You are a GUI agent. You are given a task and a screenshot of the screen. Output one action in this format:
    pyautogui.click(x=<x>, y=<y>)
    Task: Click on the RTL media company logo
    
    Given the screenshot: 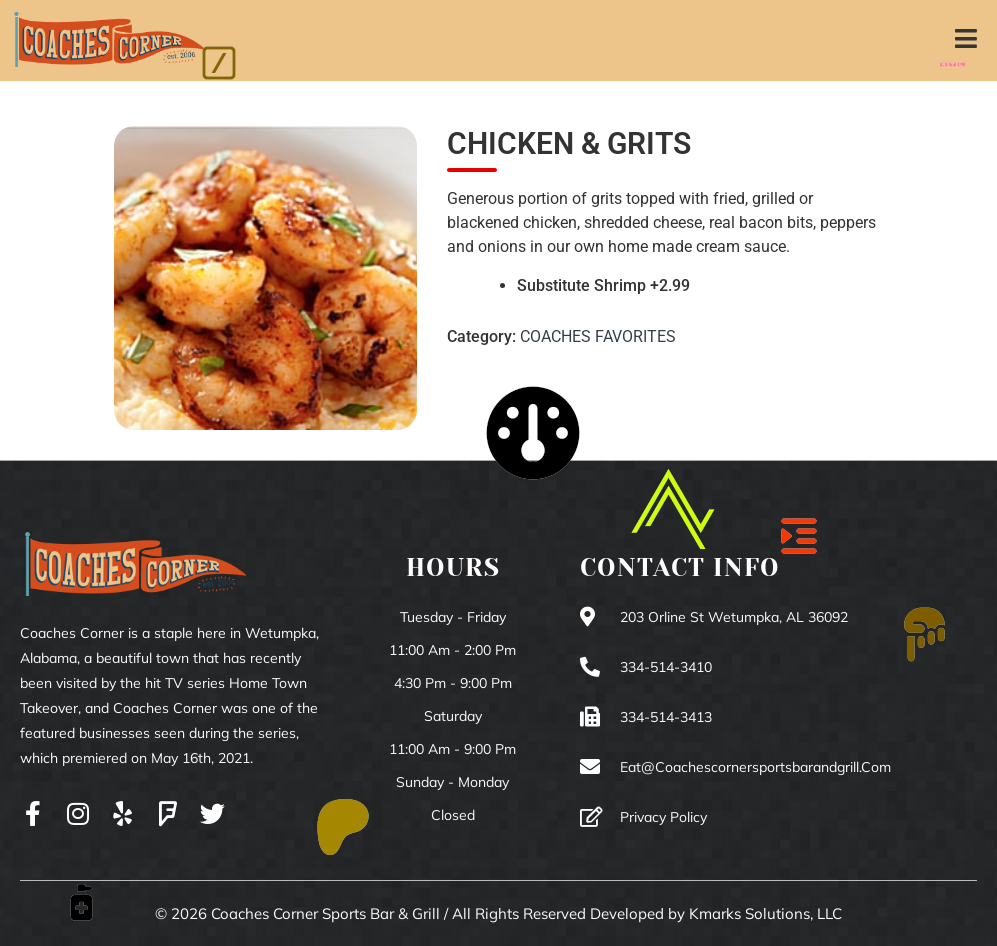 What is the action you would take?
    pyautogui.click(x=952, y=64)
    